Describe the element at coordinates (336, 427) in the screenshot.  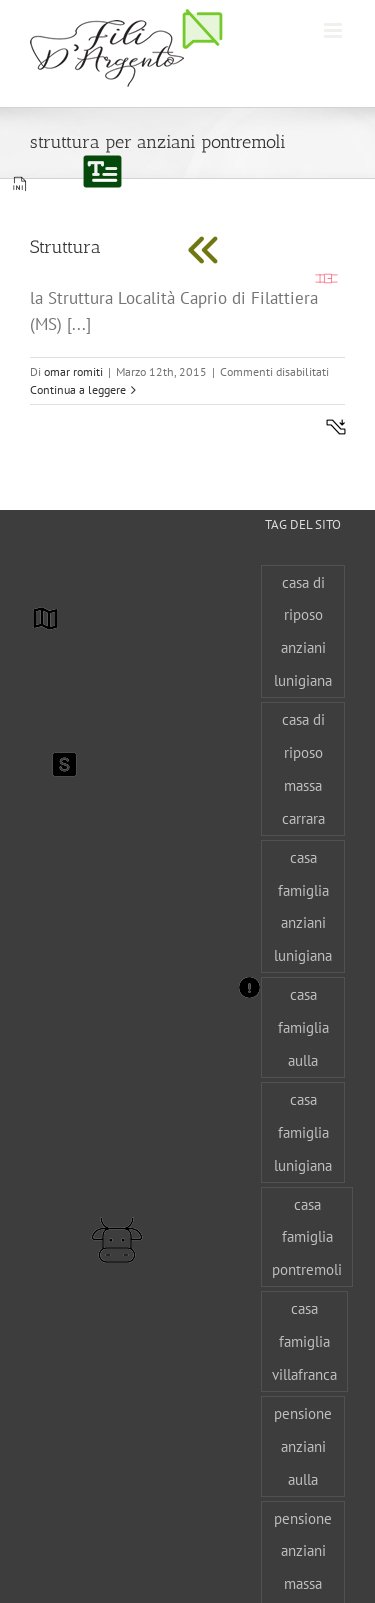
I see `navigate to escalator going down` at that location.